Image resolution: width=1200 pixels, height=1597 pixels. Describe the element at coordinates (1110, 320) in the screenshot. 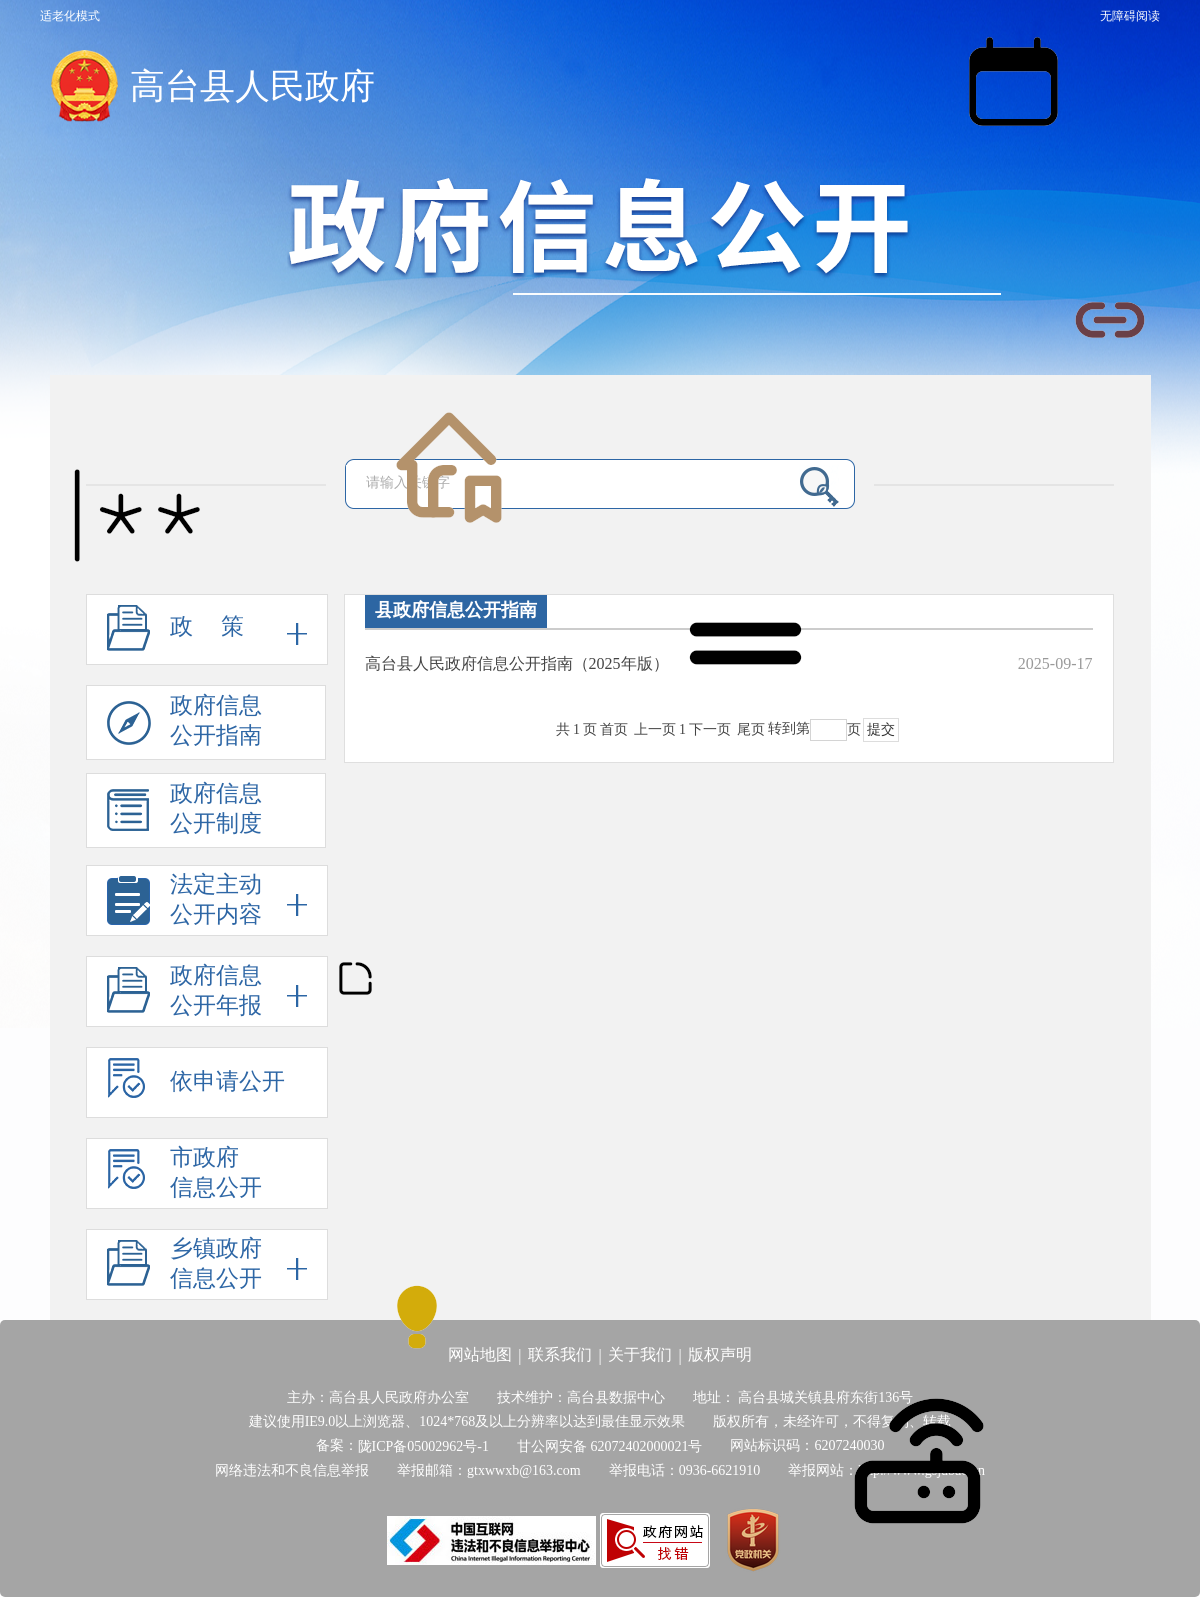

I see `copy or share a link` at that location.